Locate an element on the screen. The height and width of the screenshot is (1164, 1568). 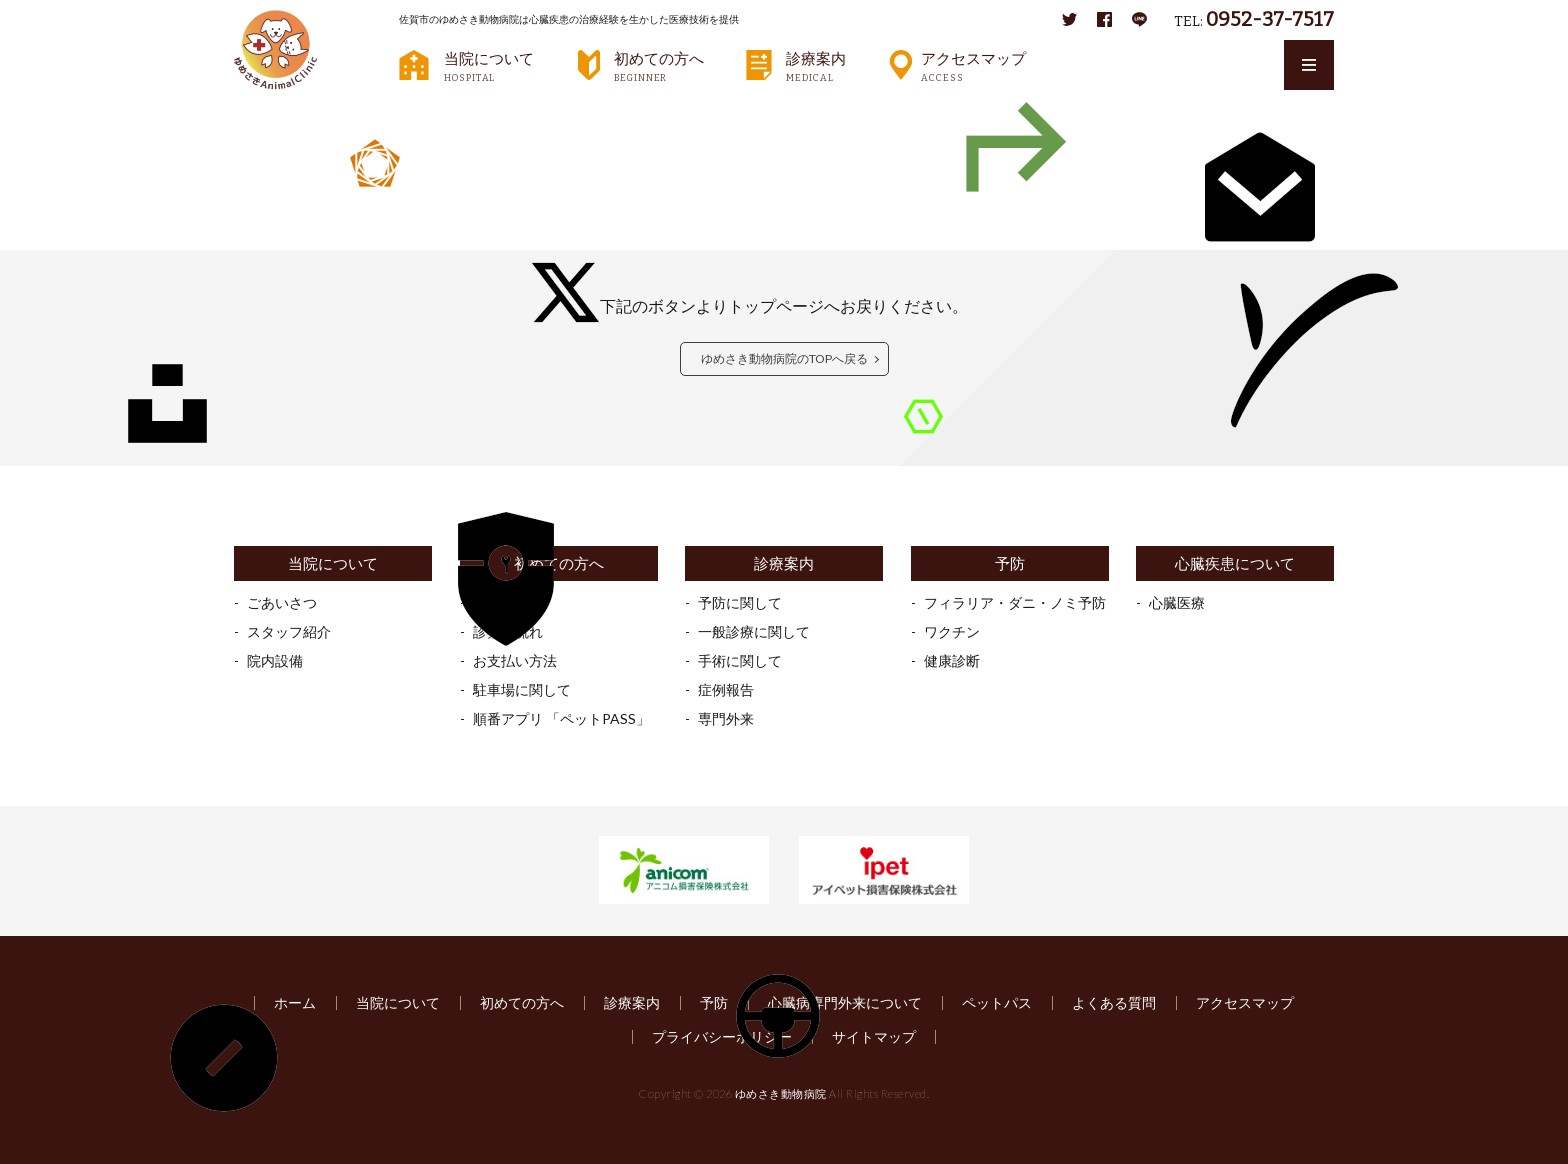
indicates a read or opened email is located at coordinates (1260, 192).